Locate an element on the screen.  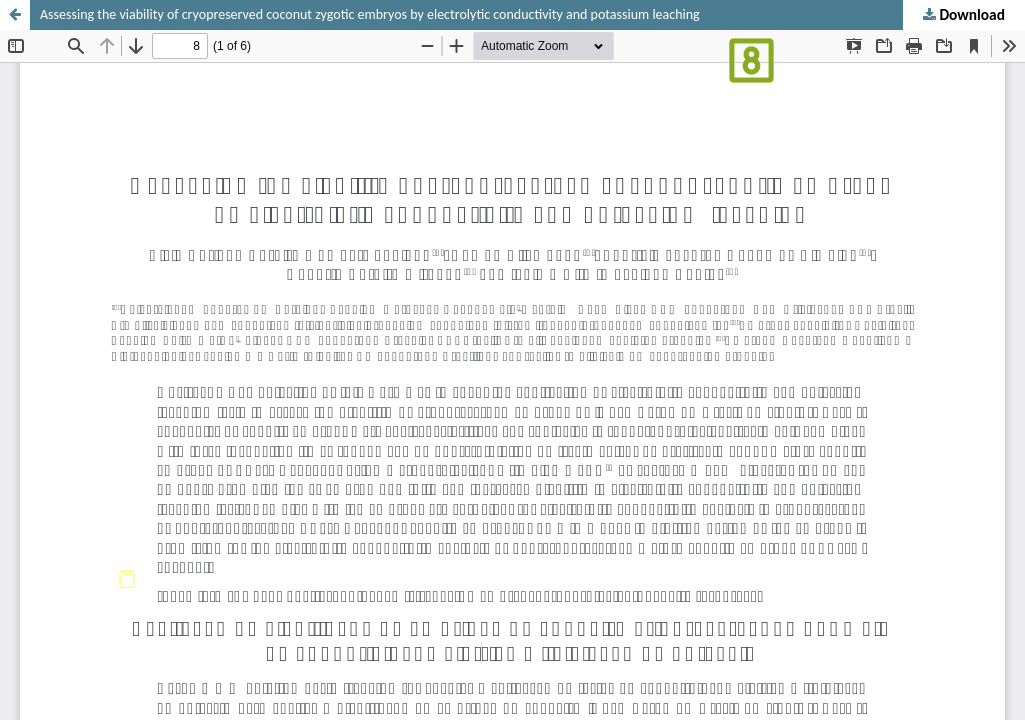
copy to clipboard is located at coordinates (127, 579).